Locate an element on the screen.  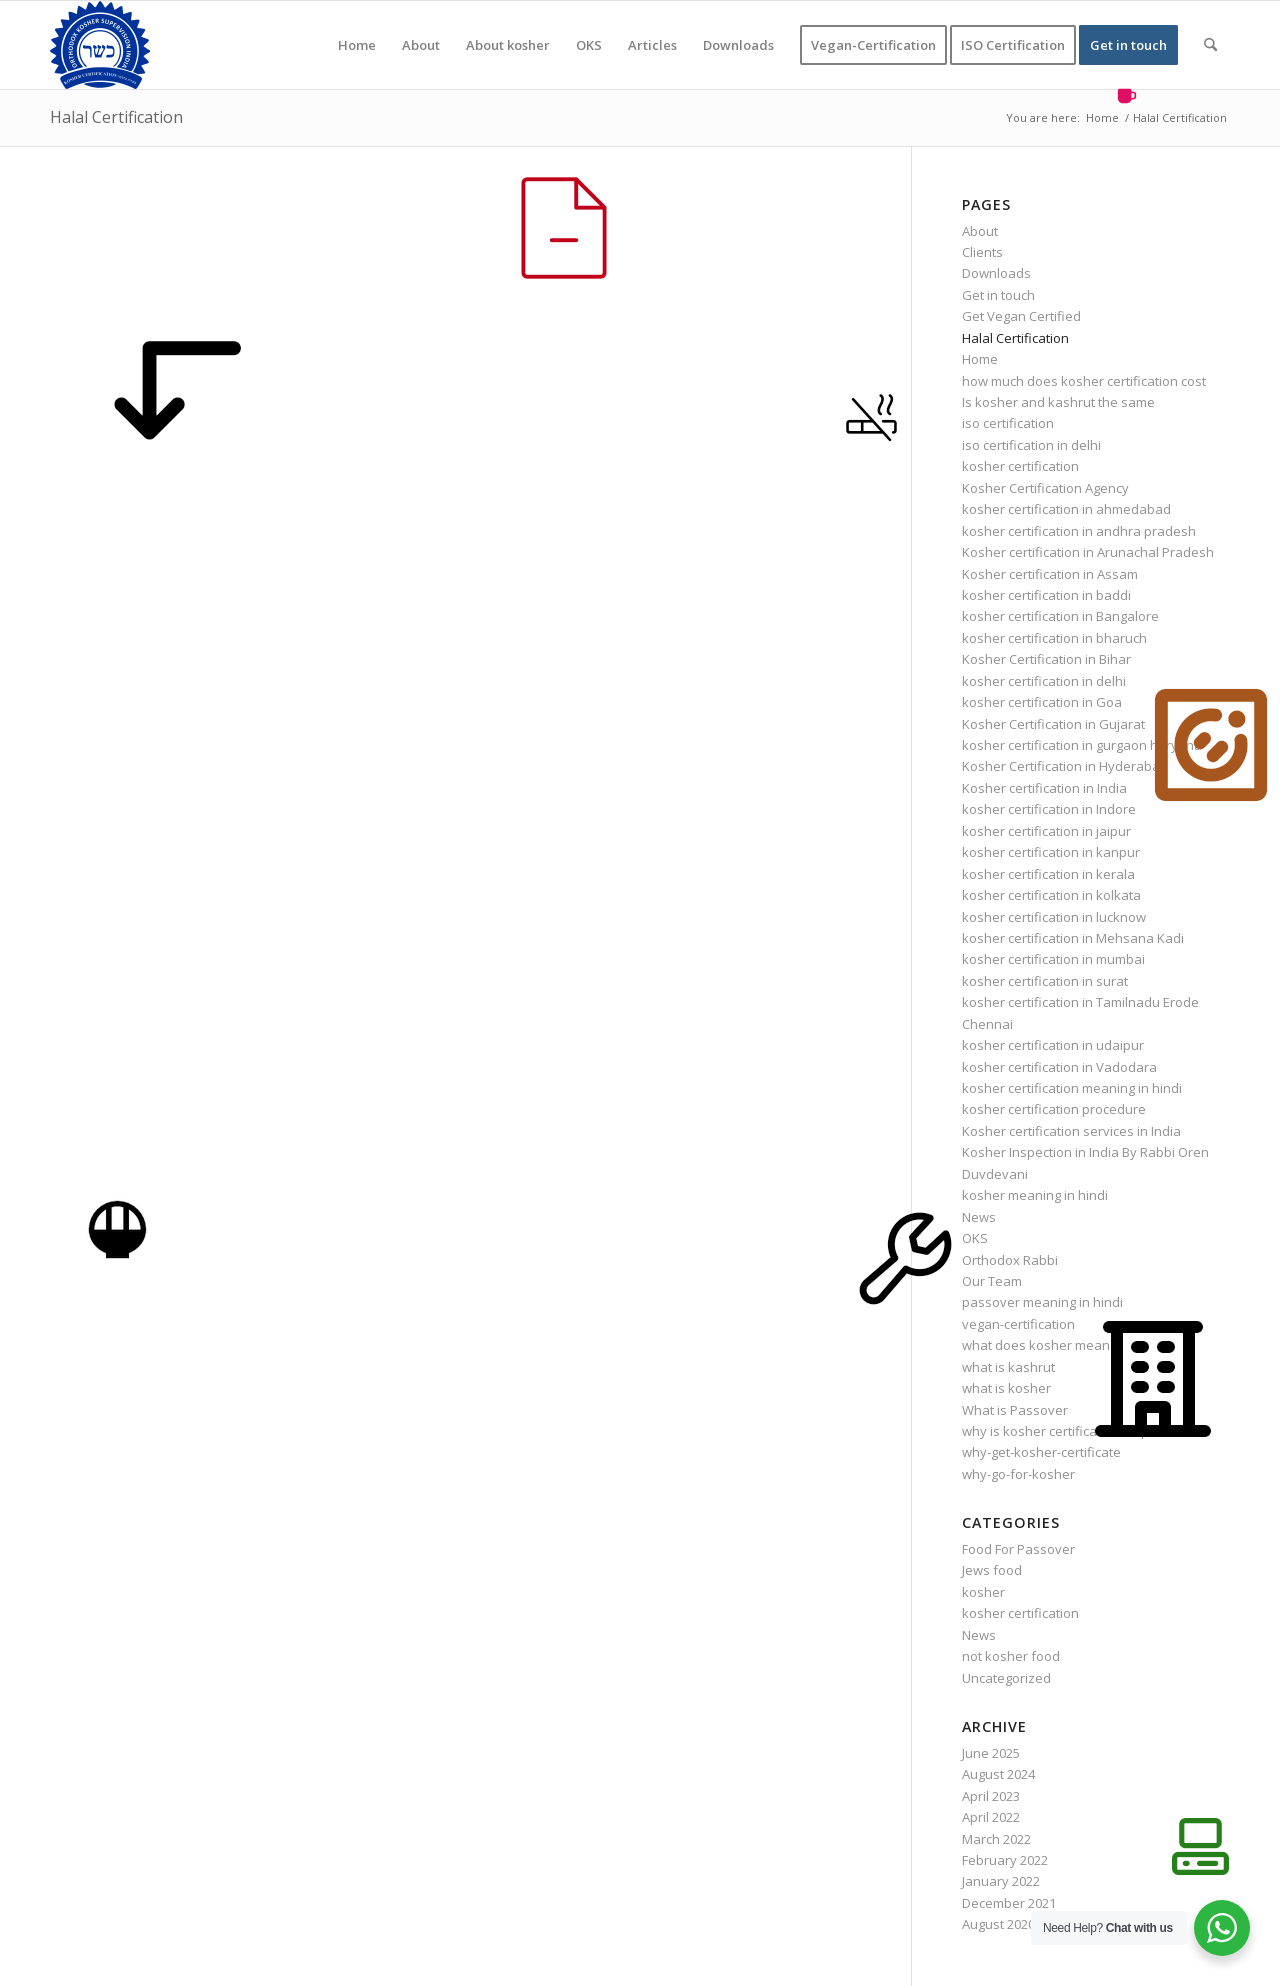
access settings or configuration options is located at coordinates (905, 1258).